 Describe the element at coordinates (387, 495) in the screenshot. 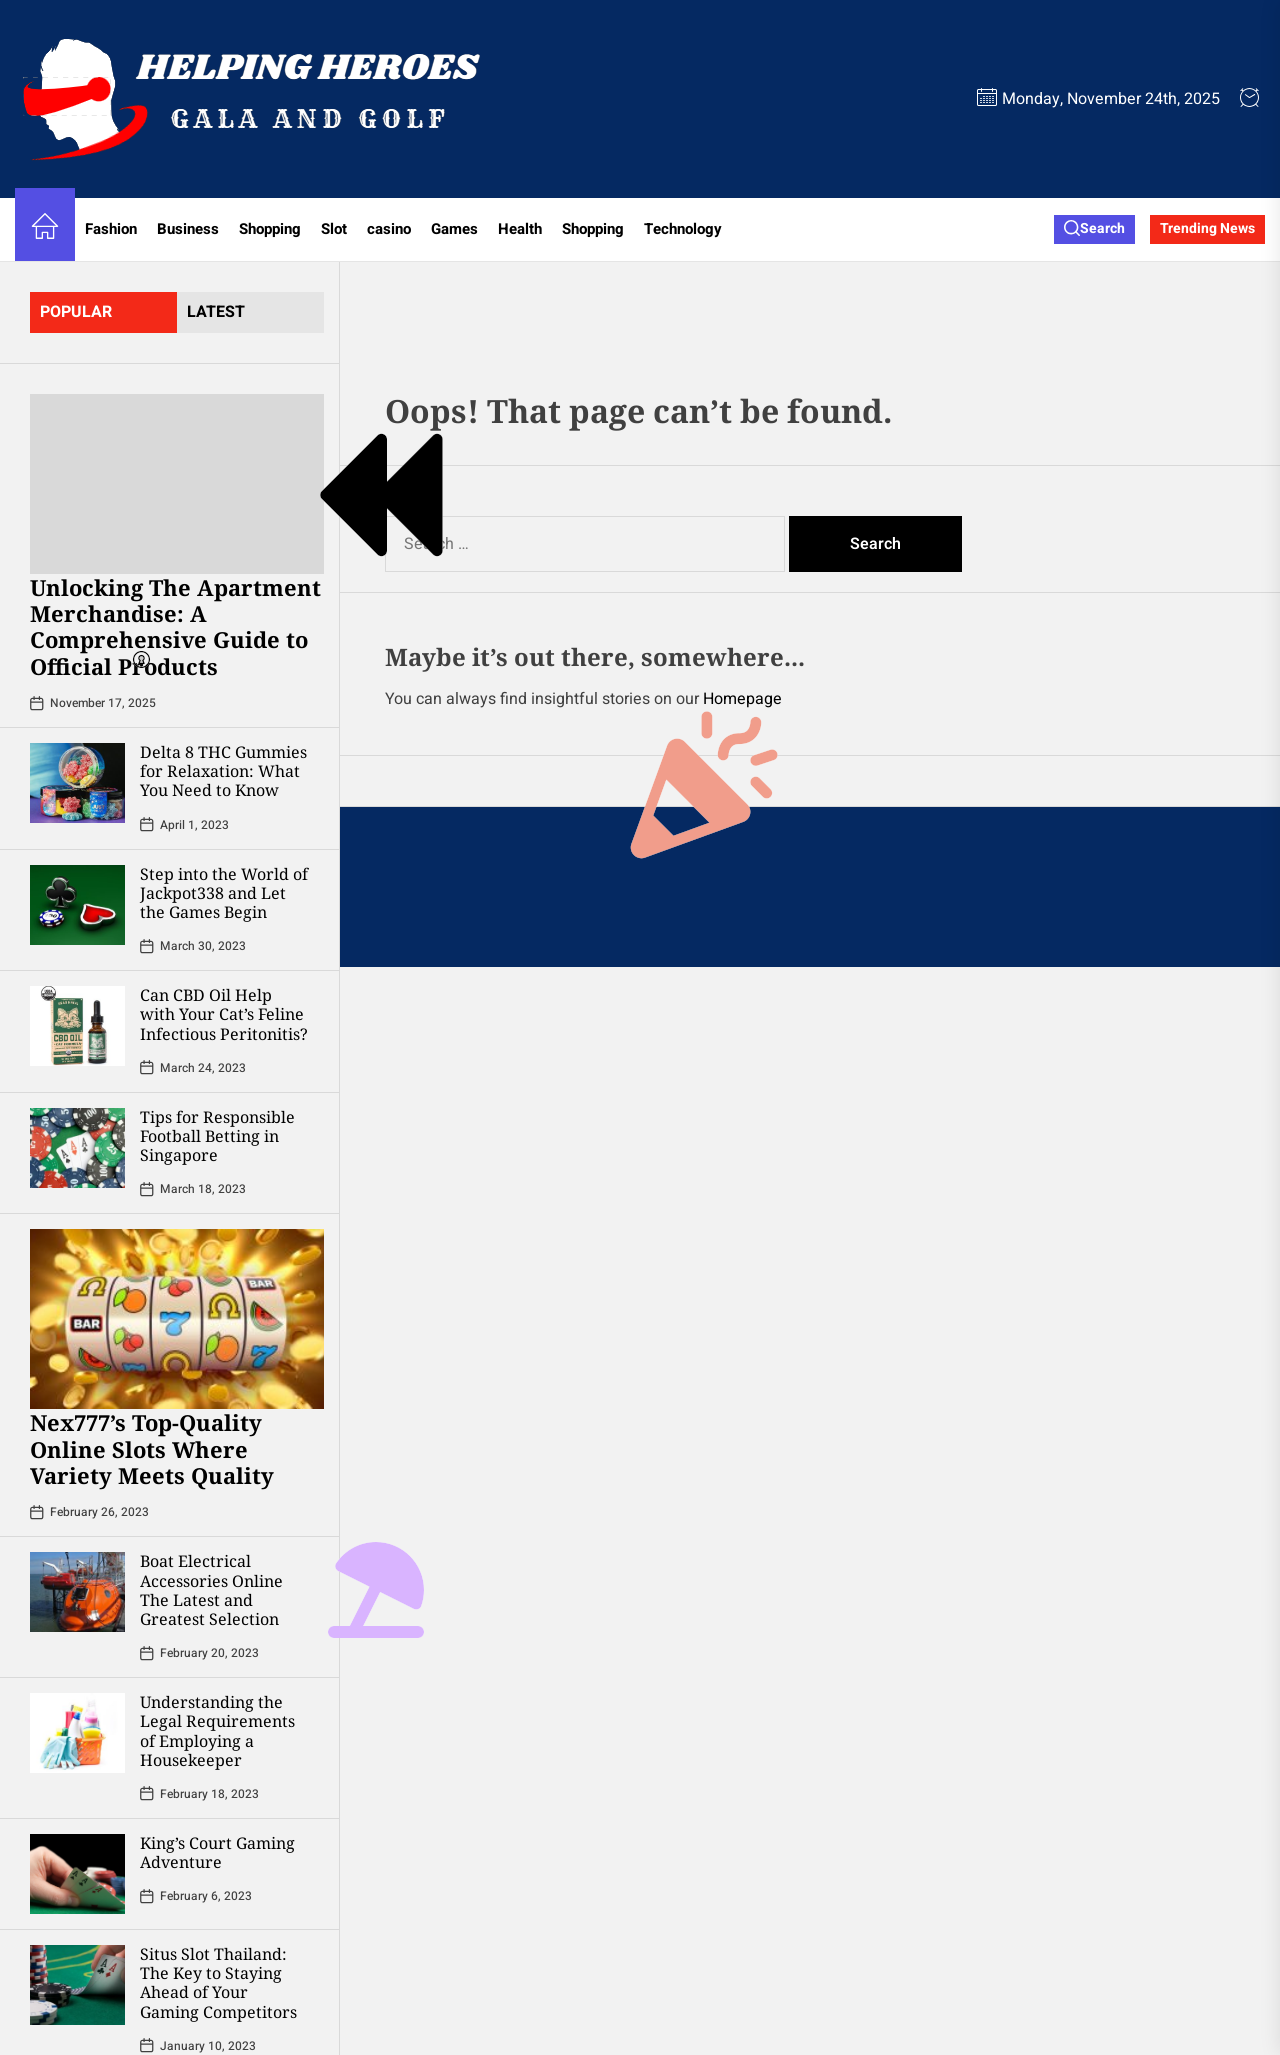

I see `skip to previous track or beginning` at that location.